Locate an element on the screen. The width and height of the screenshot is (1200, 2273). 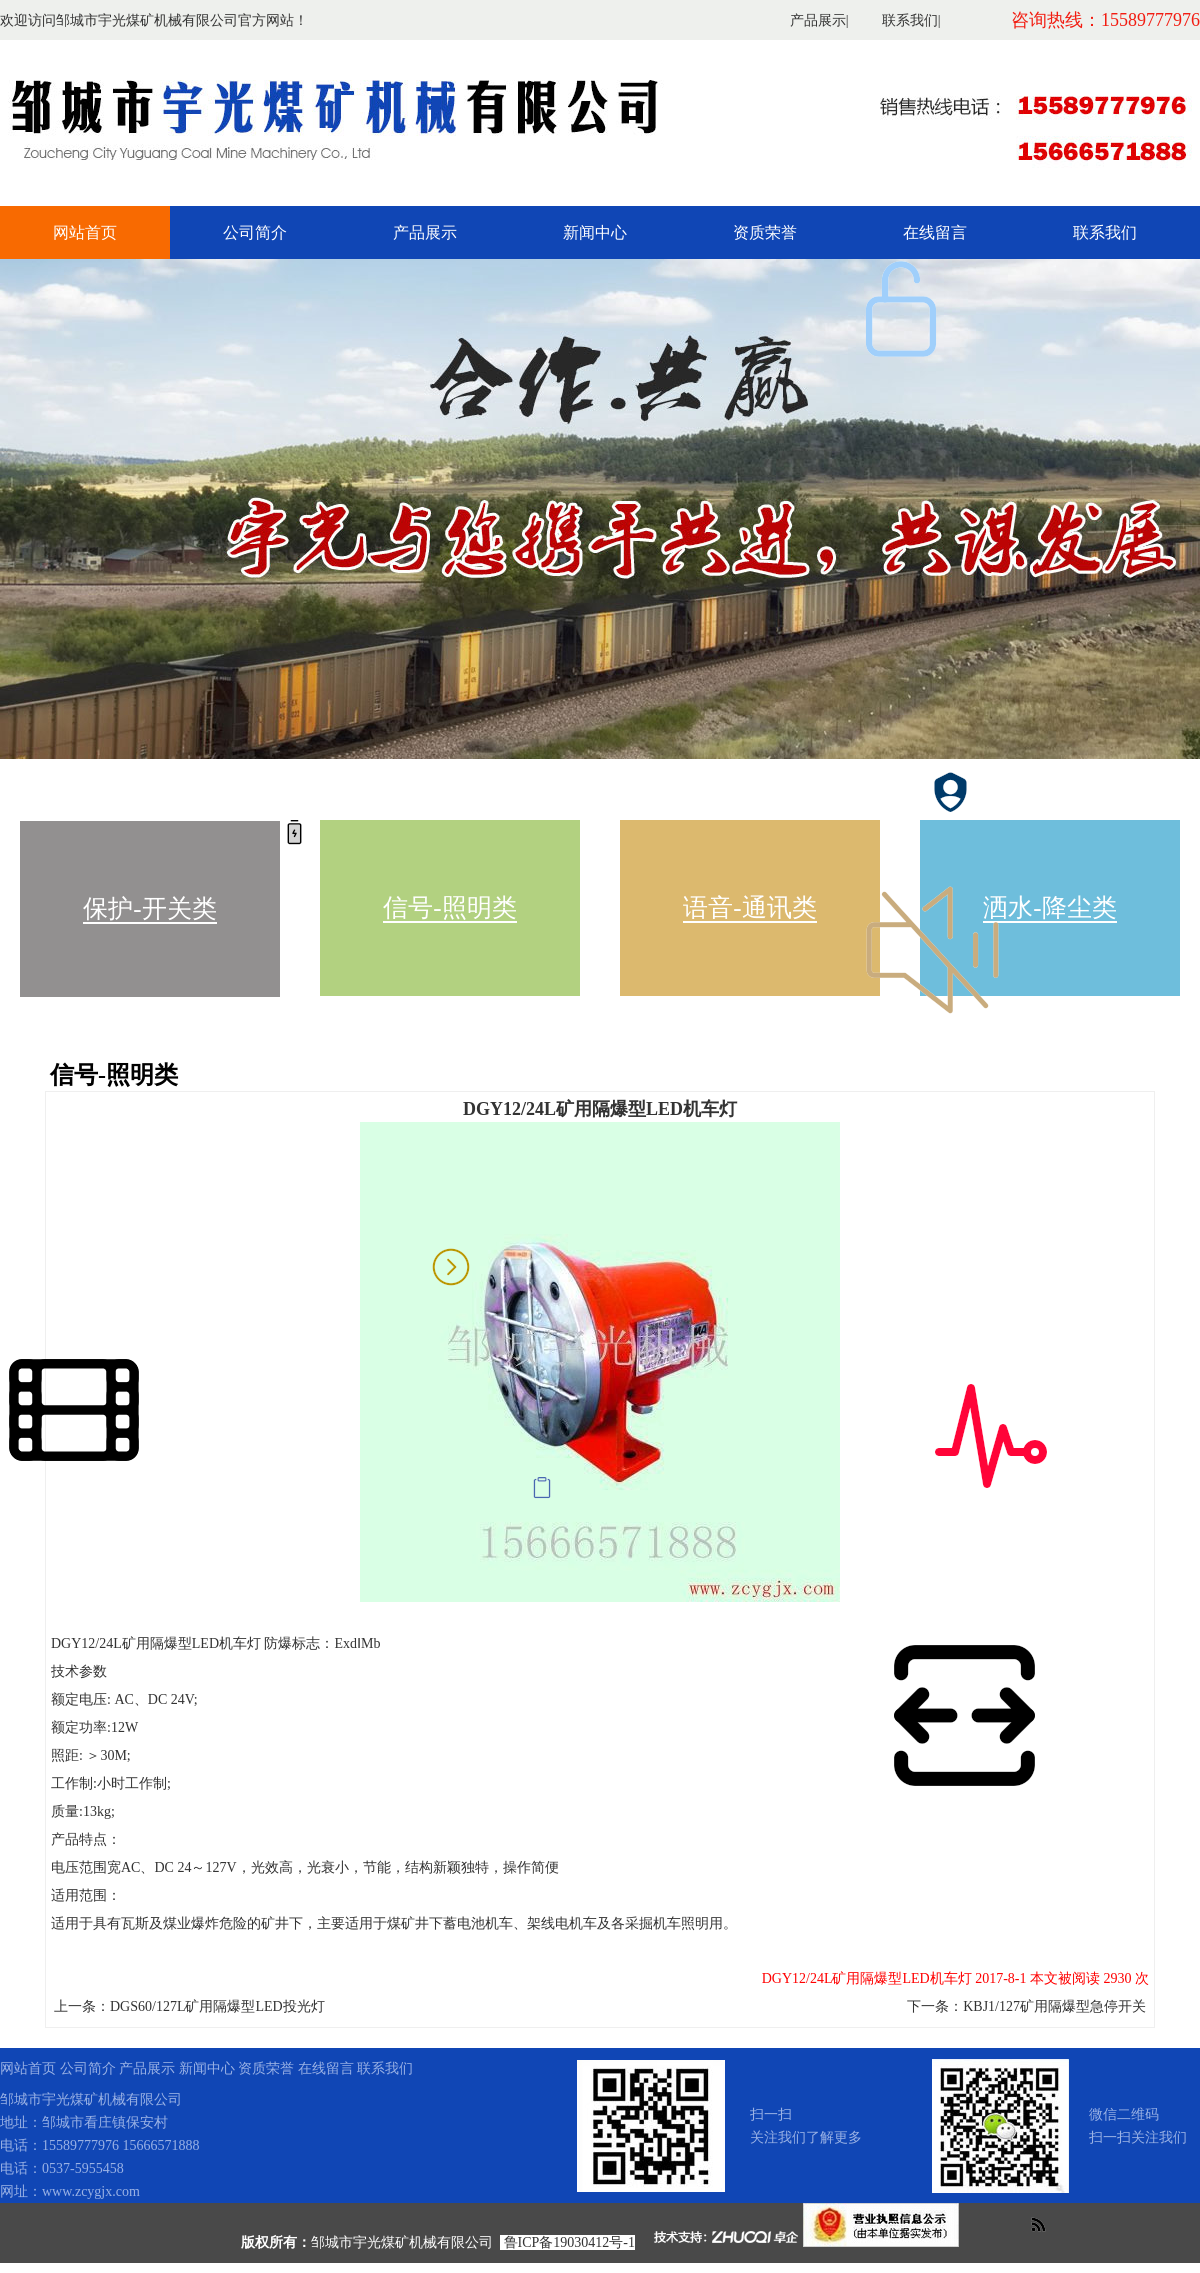
subscribe to RSS feed is located at coordinates (1038, 2224).